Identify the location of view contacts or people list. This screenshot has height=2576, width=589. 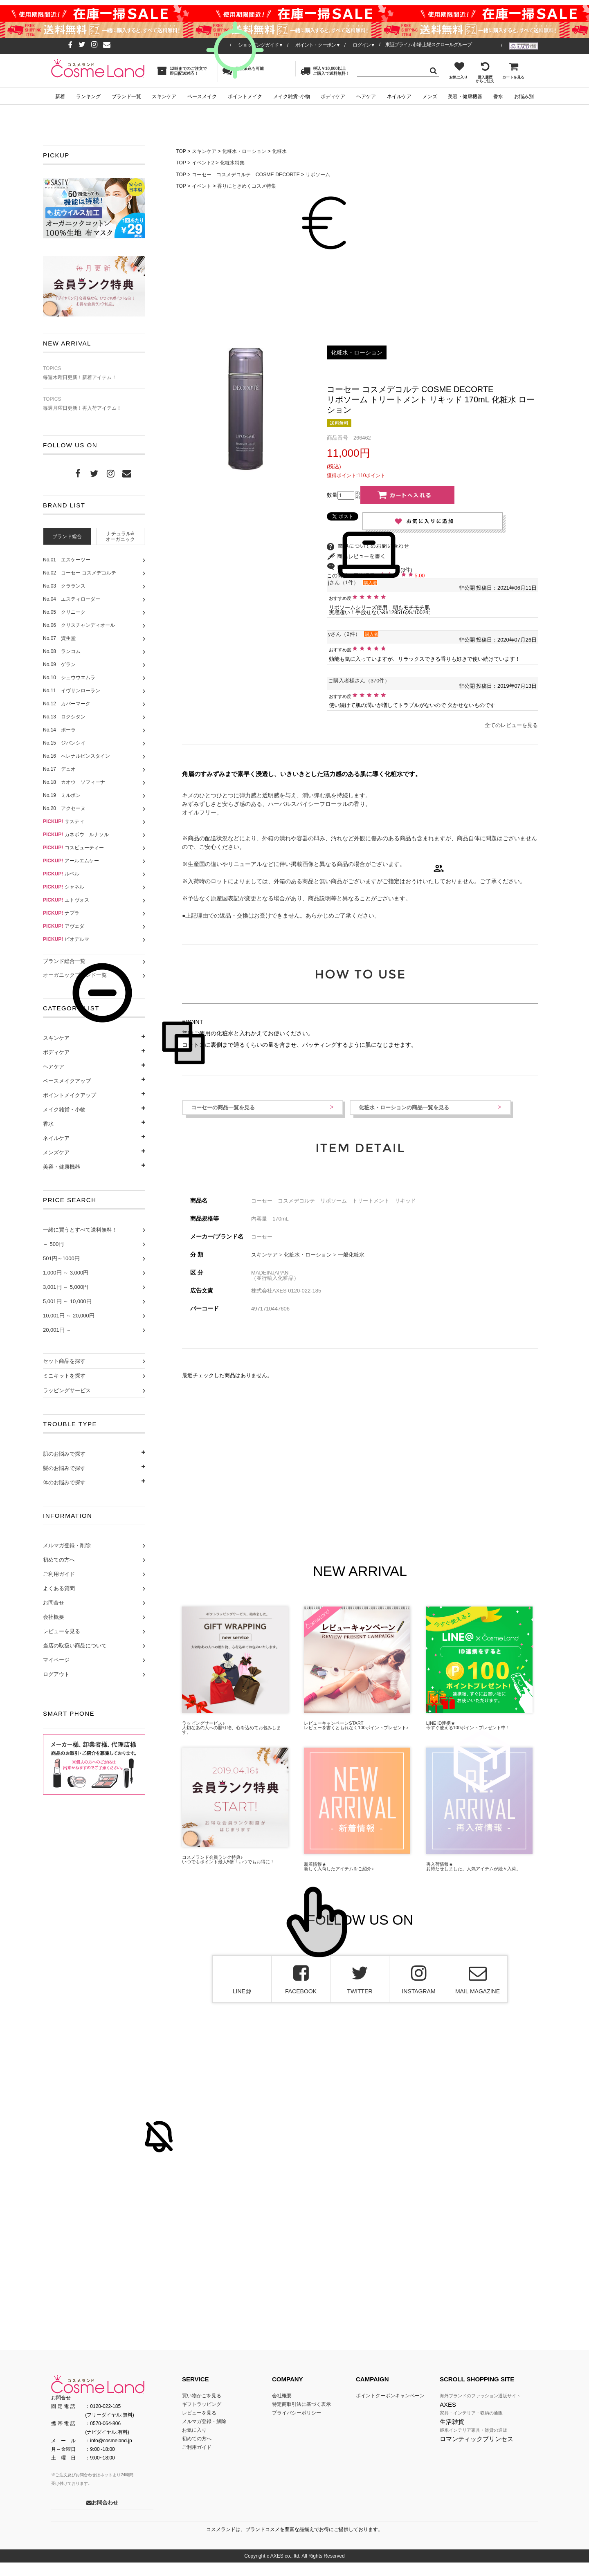
(438, 868).